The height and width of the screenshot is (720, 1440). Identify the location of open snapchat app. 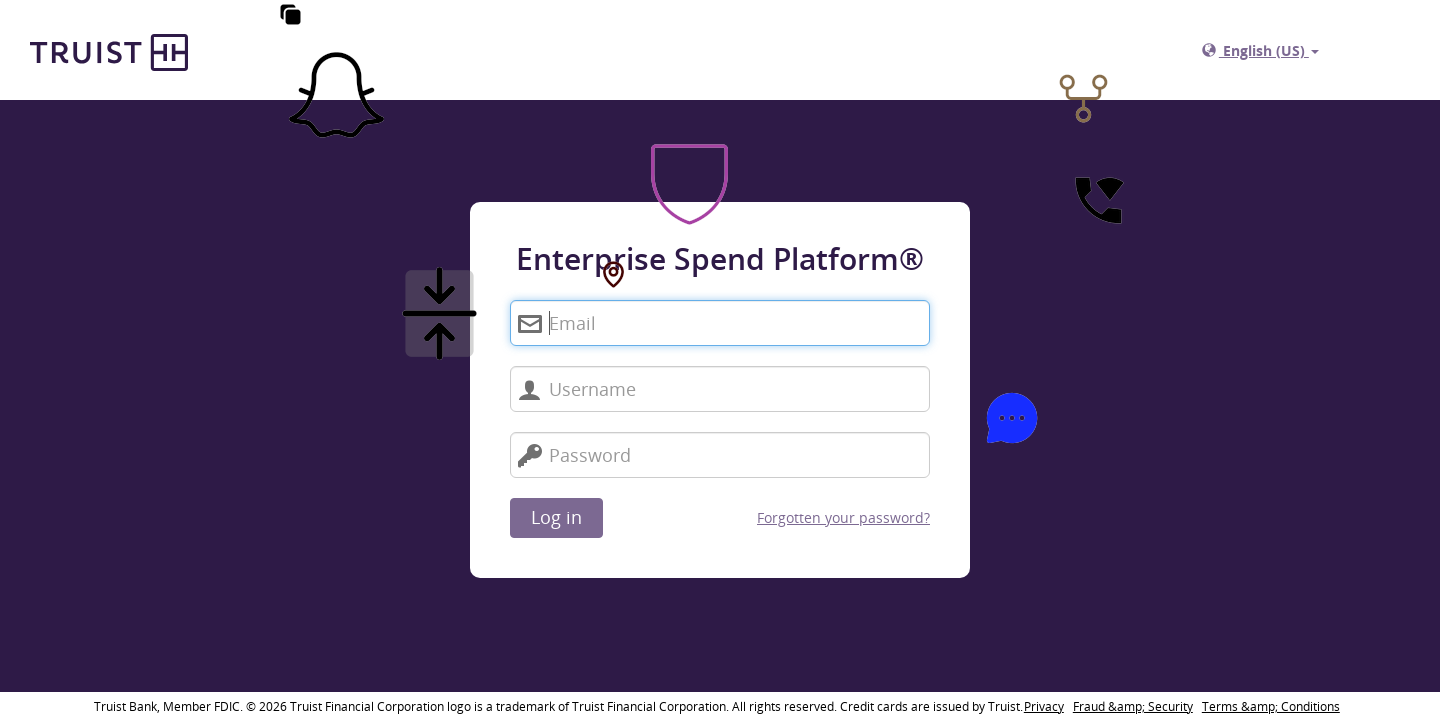
(336, 96).